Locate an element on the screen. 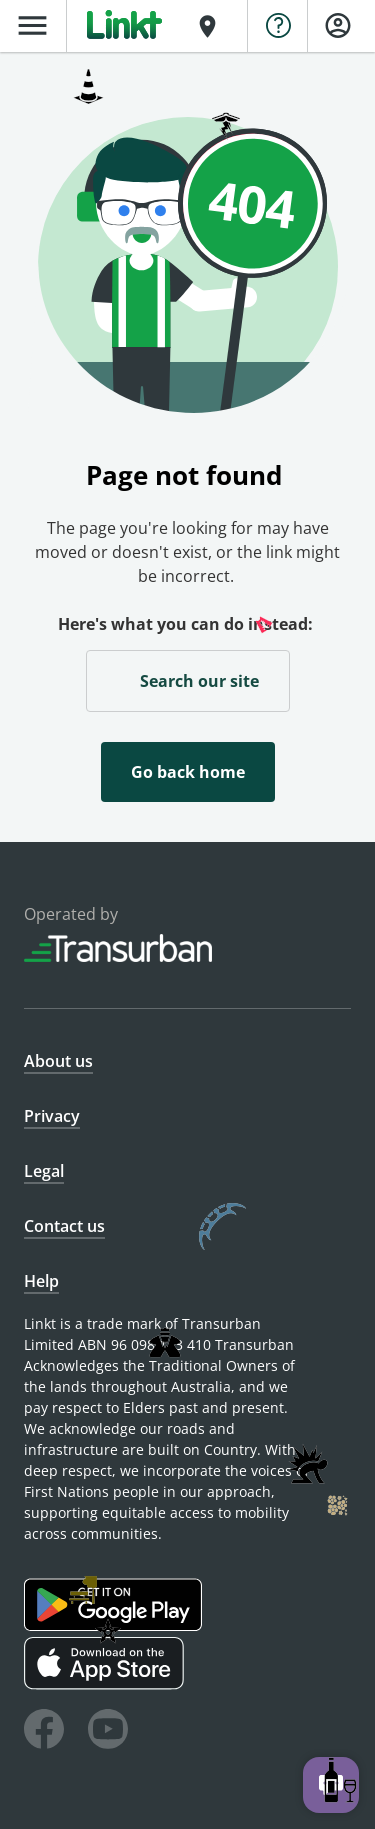  throwing star weapon in a game inventory is located at coordinates (108, 1631).